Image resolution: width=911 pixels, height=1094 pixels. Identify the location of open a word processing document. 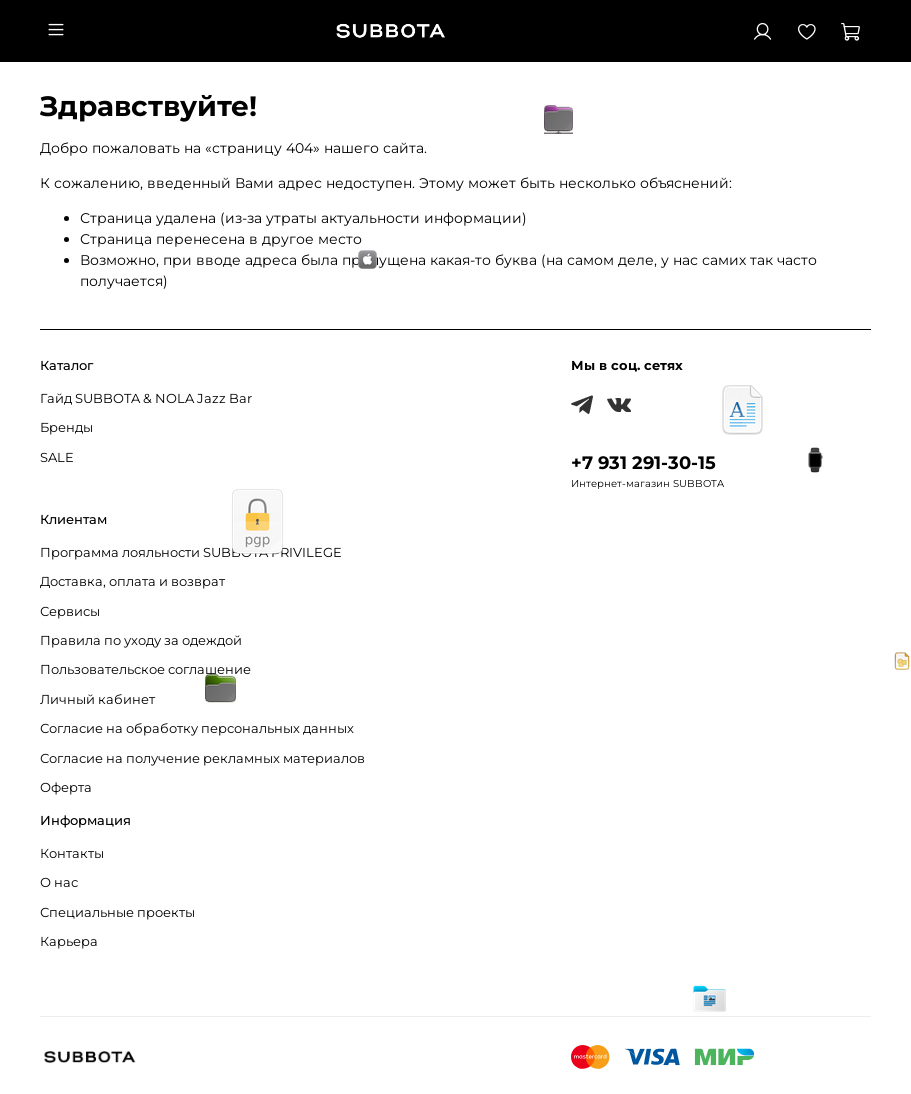
(742, 409).